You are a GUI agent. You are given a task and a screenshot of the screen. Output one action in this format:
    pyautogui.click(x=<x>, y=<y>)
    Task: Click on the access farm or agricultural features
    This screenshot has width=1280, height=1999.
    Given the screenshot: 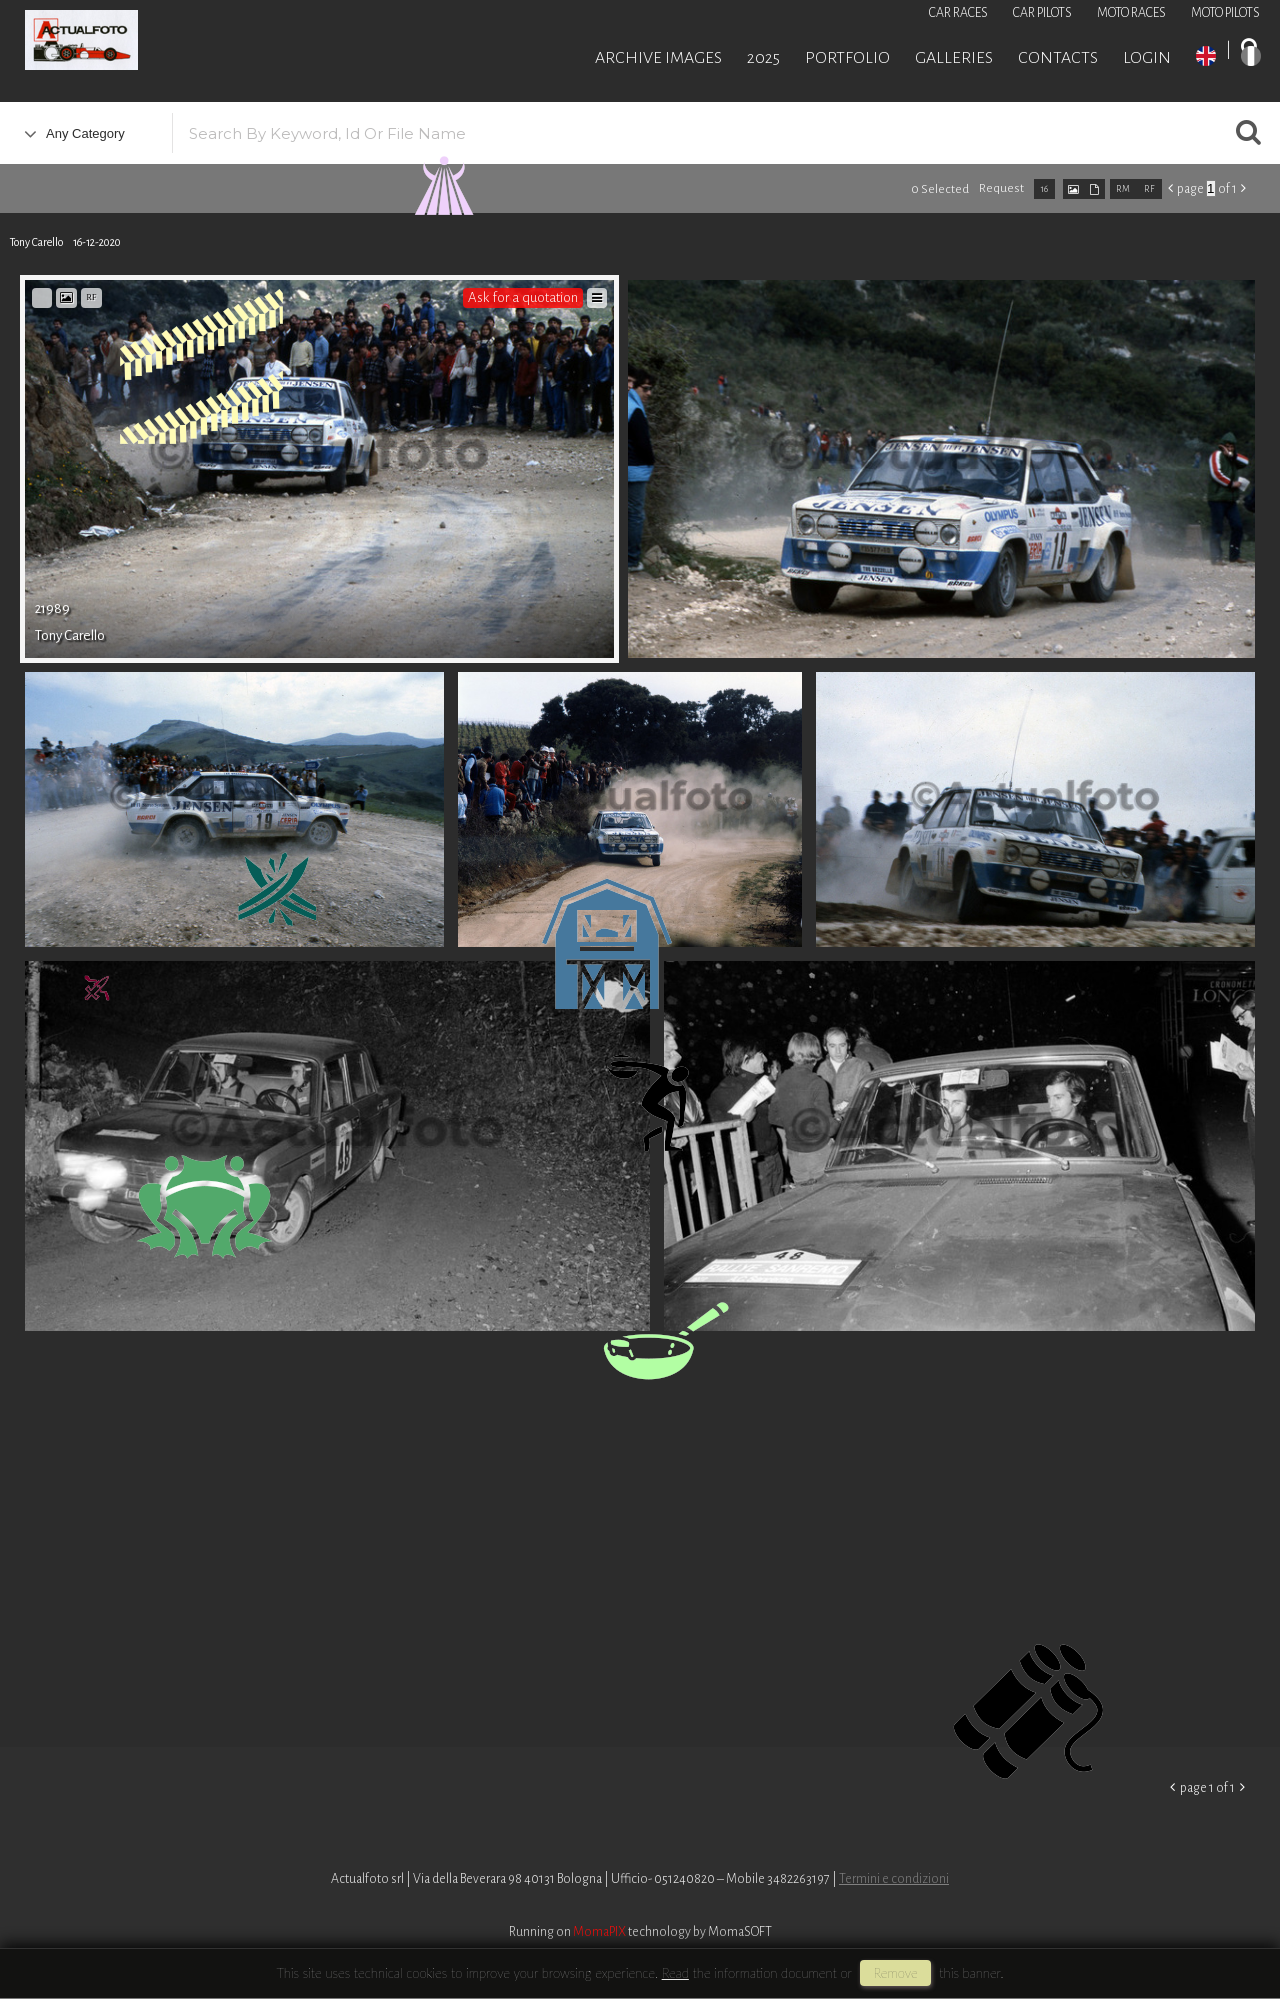 What is the action you would take?
    pyautogui.click(x=607, y=944)
    